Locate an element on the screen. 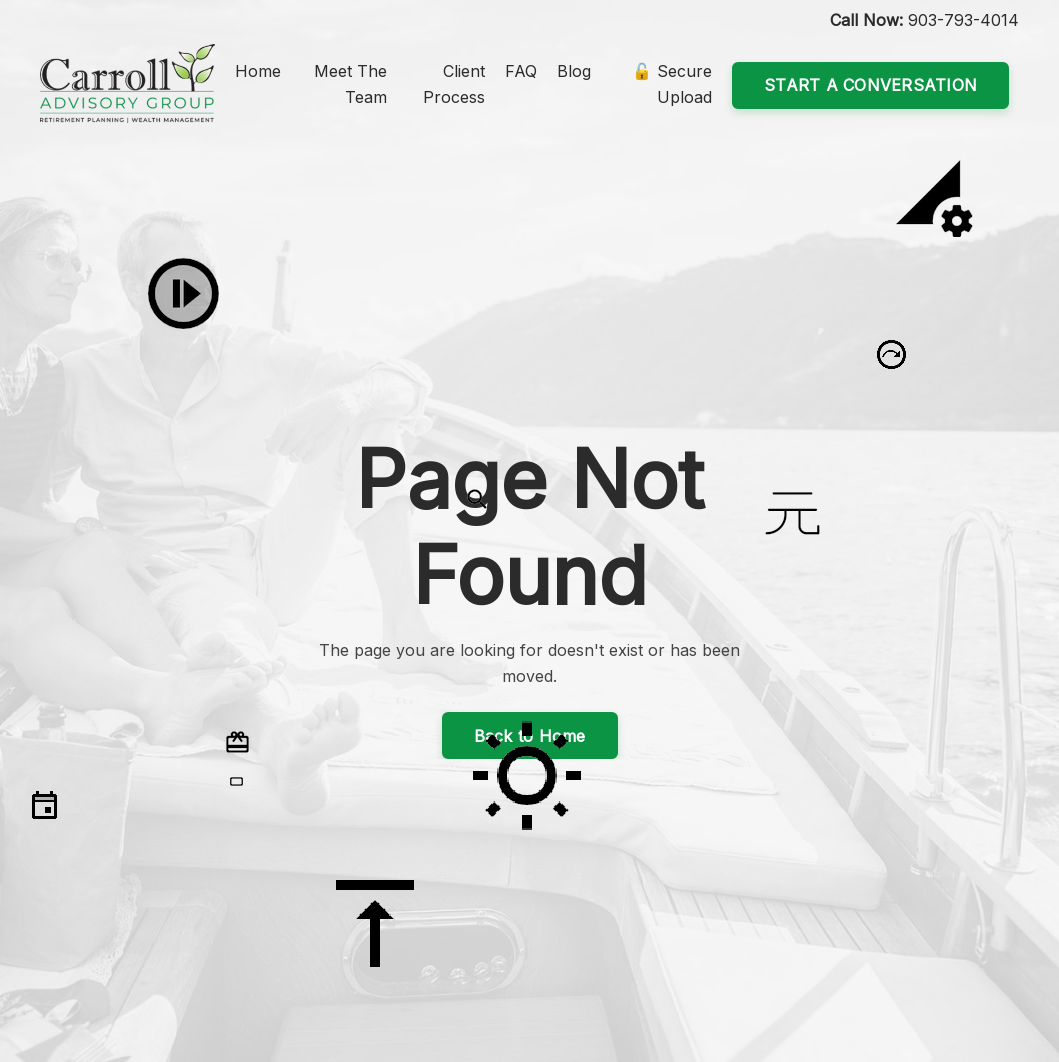 The width and height of the screenshot is (1059, 1062). crop image to 16:9 aspect ratio is located at coordinates (236, 781).